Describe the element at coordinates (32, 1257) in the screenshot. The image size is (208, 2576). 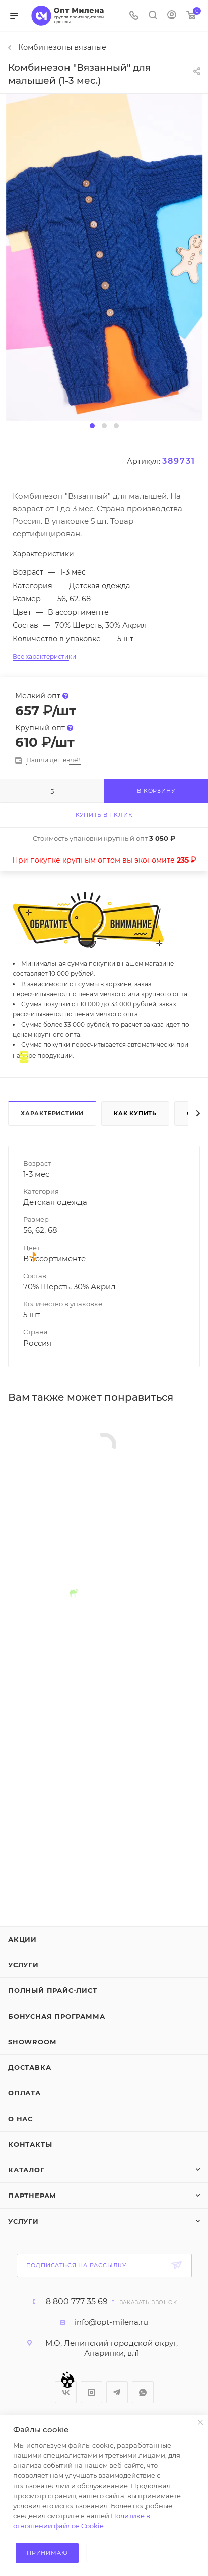
I see `toggle between character personas or roles` at that location.